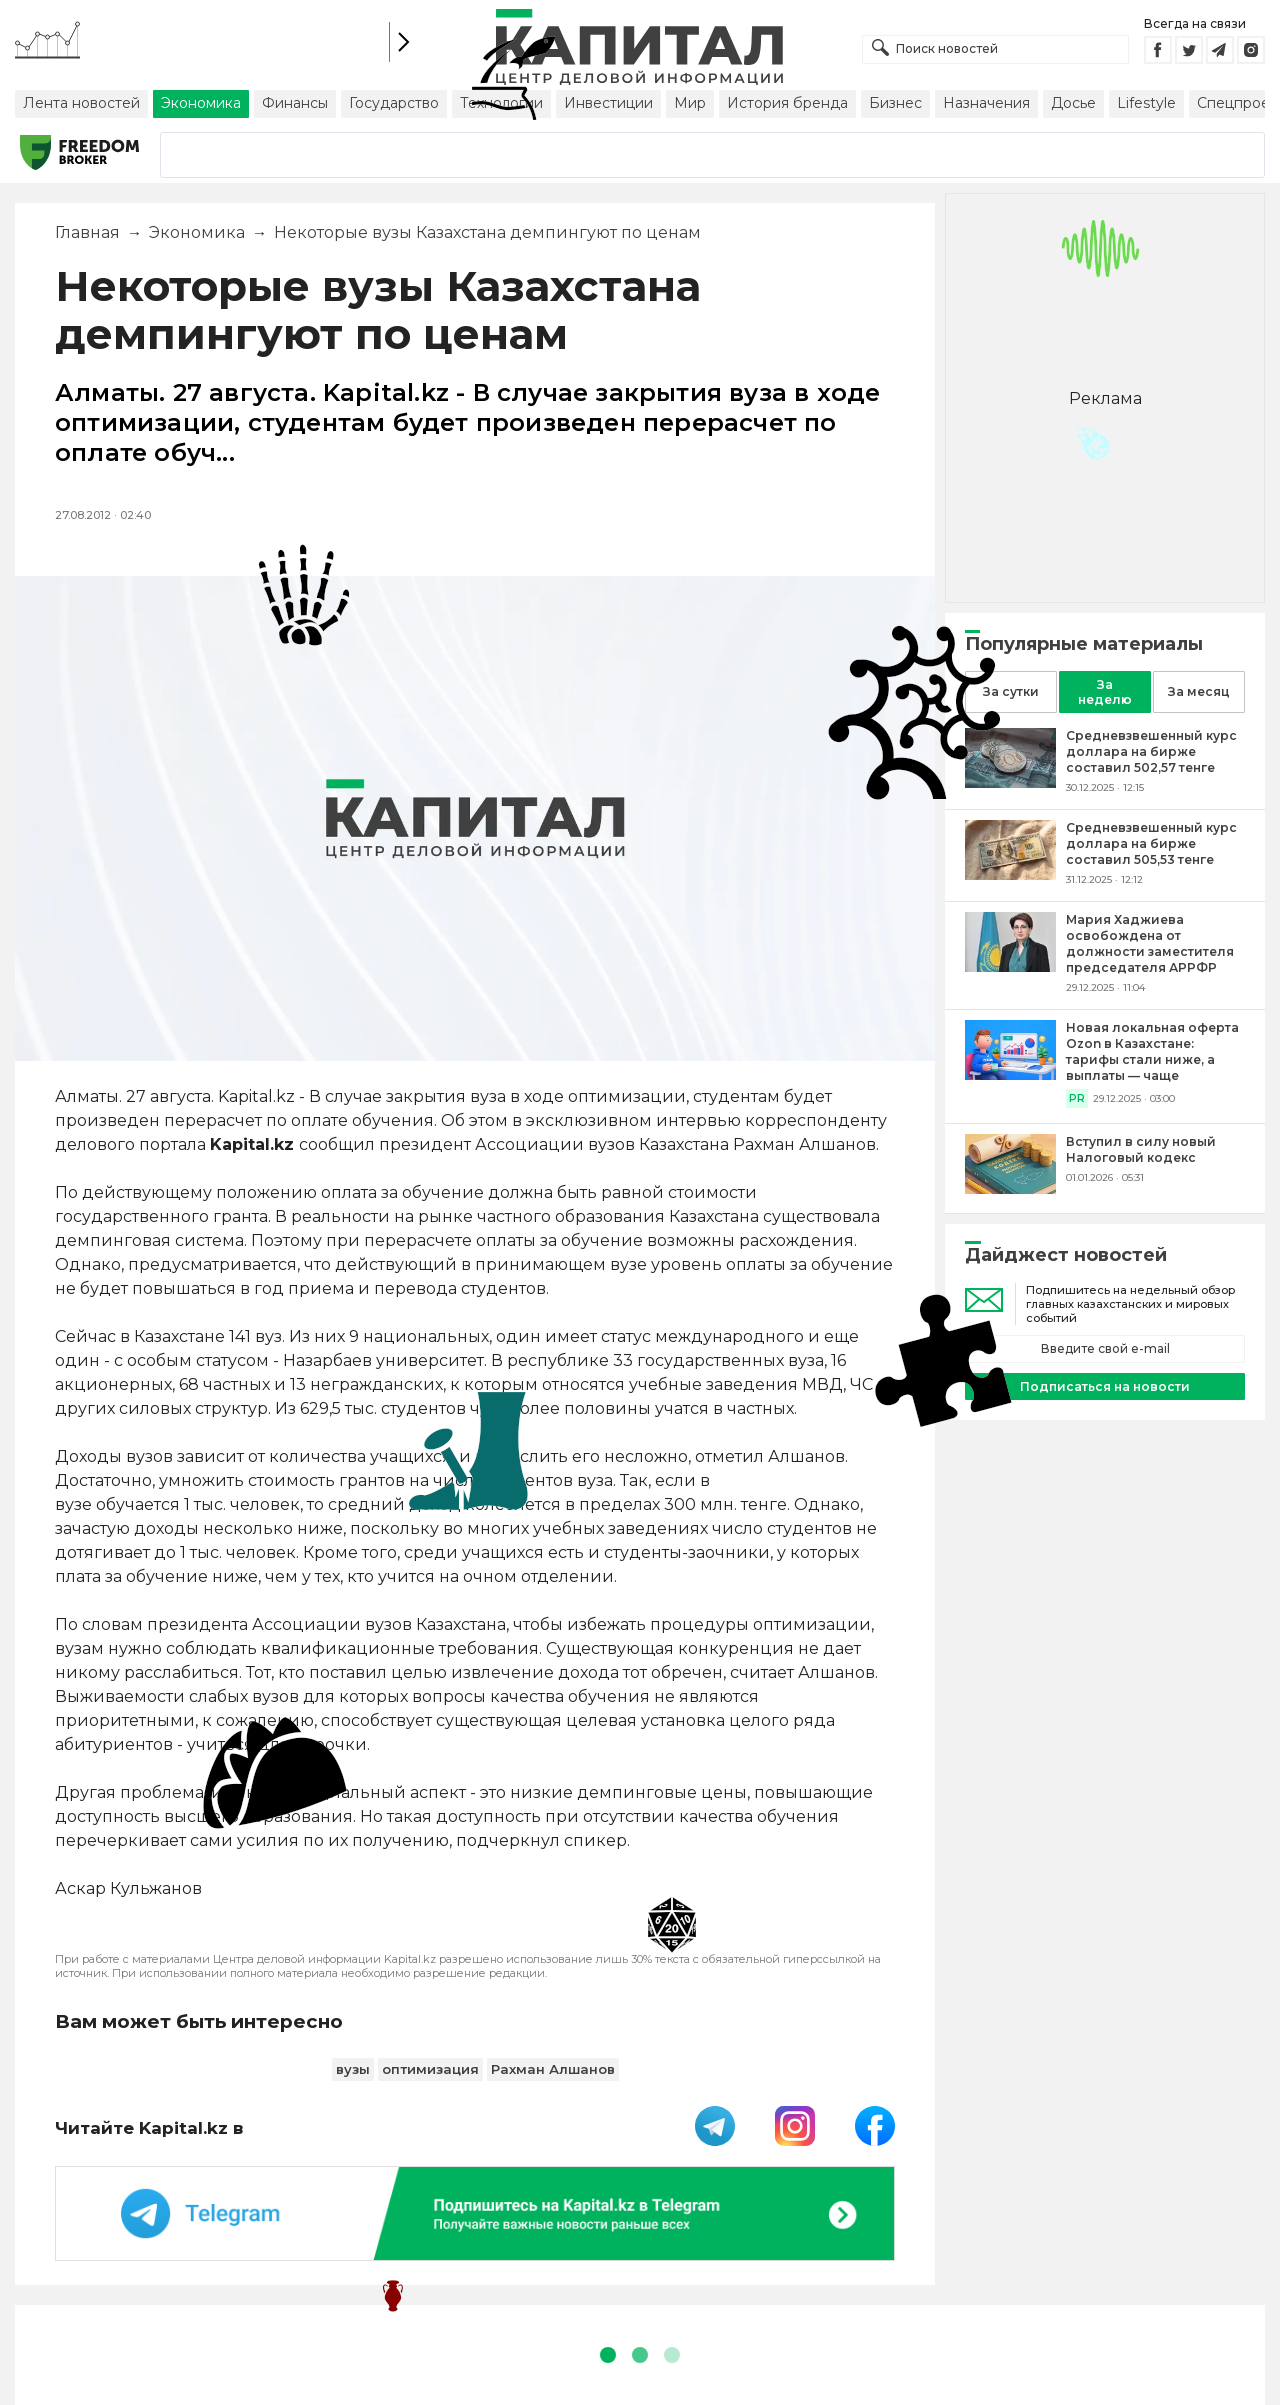 The width and height of the screenshot is (1280, 2405). Describe the element at coordinates (515, 77) in the screenshot. I see `indicates an item or character has escaped` at that location.